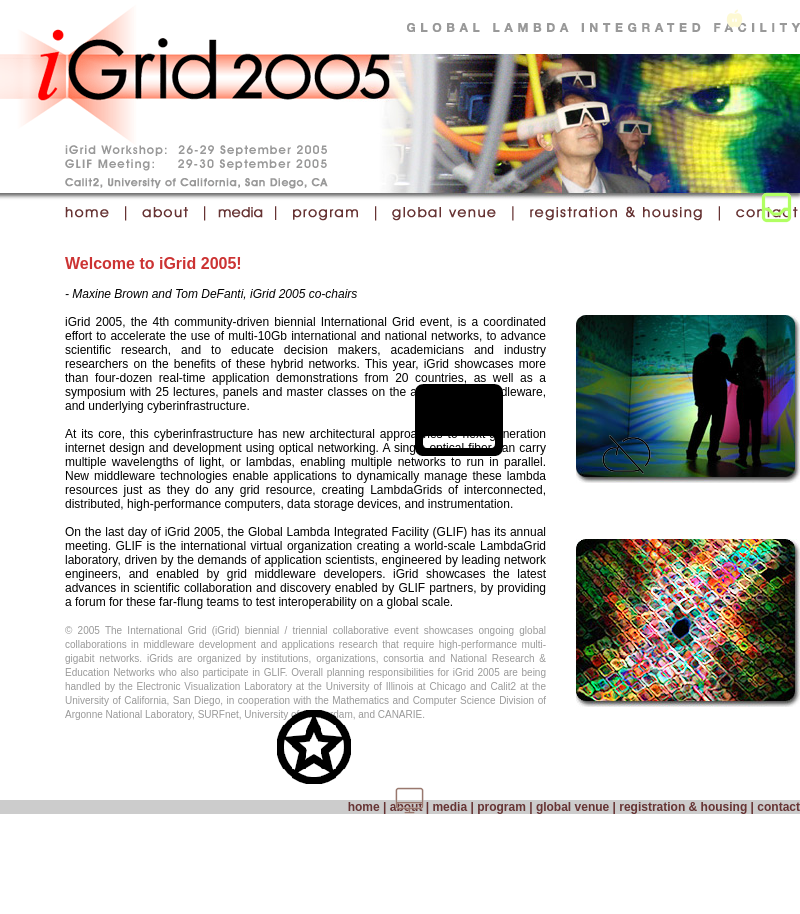 The width and height of the screenshot is (800, 914). What do you see at coordinates (409, 799) in the screenshot?
I see `switch to desktop view` at bounding box center [409, 799].